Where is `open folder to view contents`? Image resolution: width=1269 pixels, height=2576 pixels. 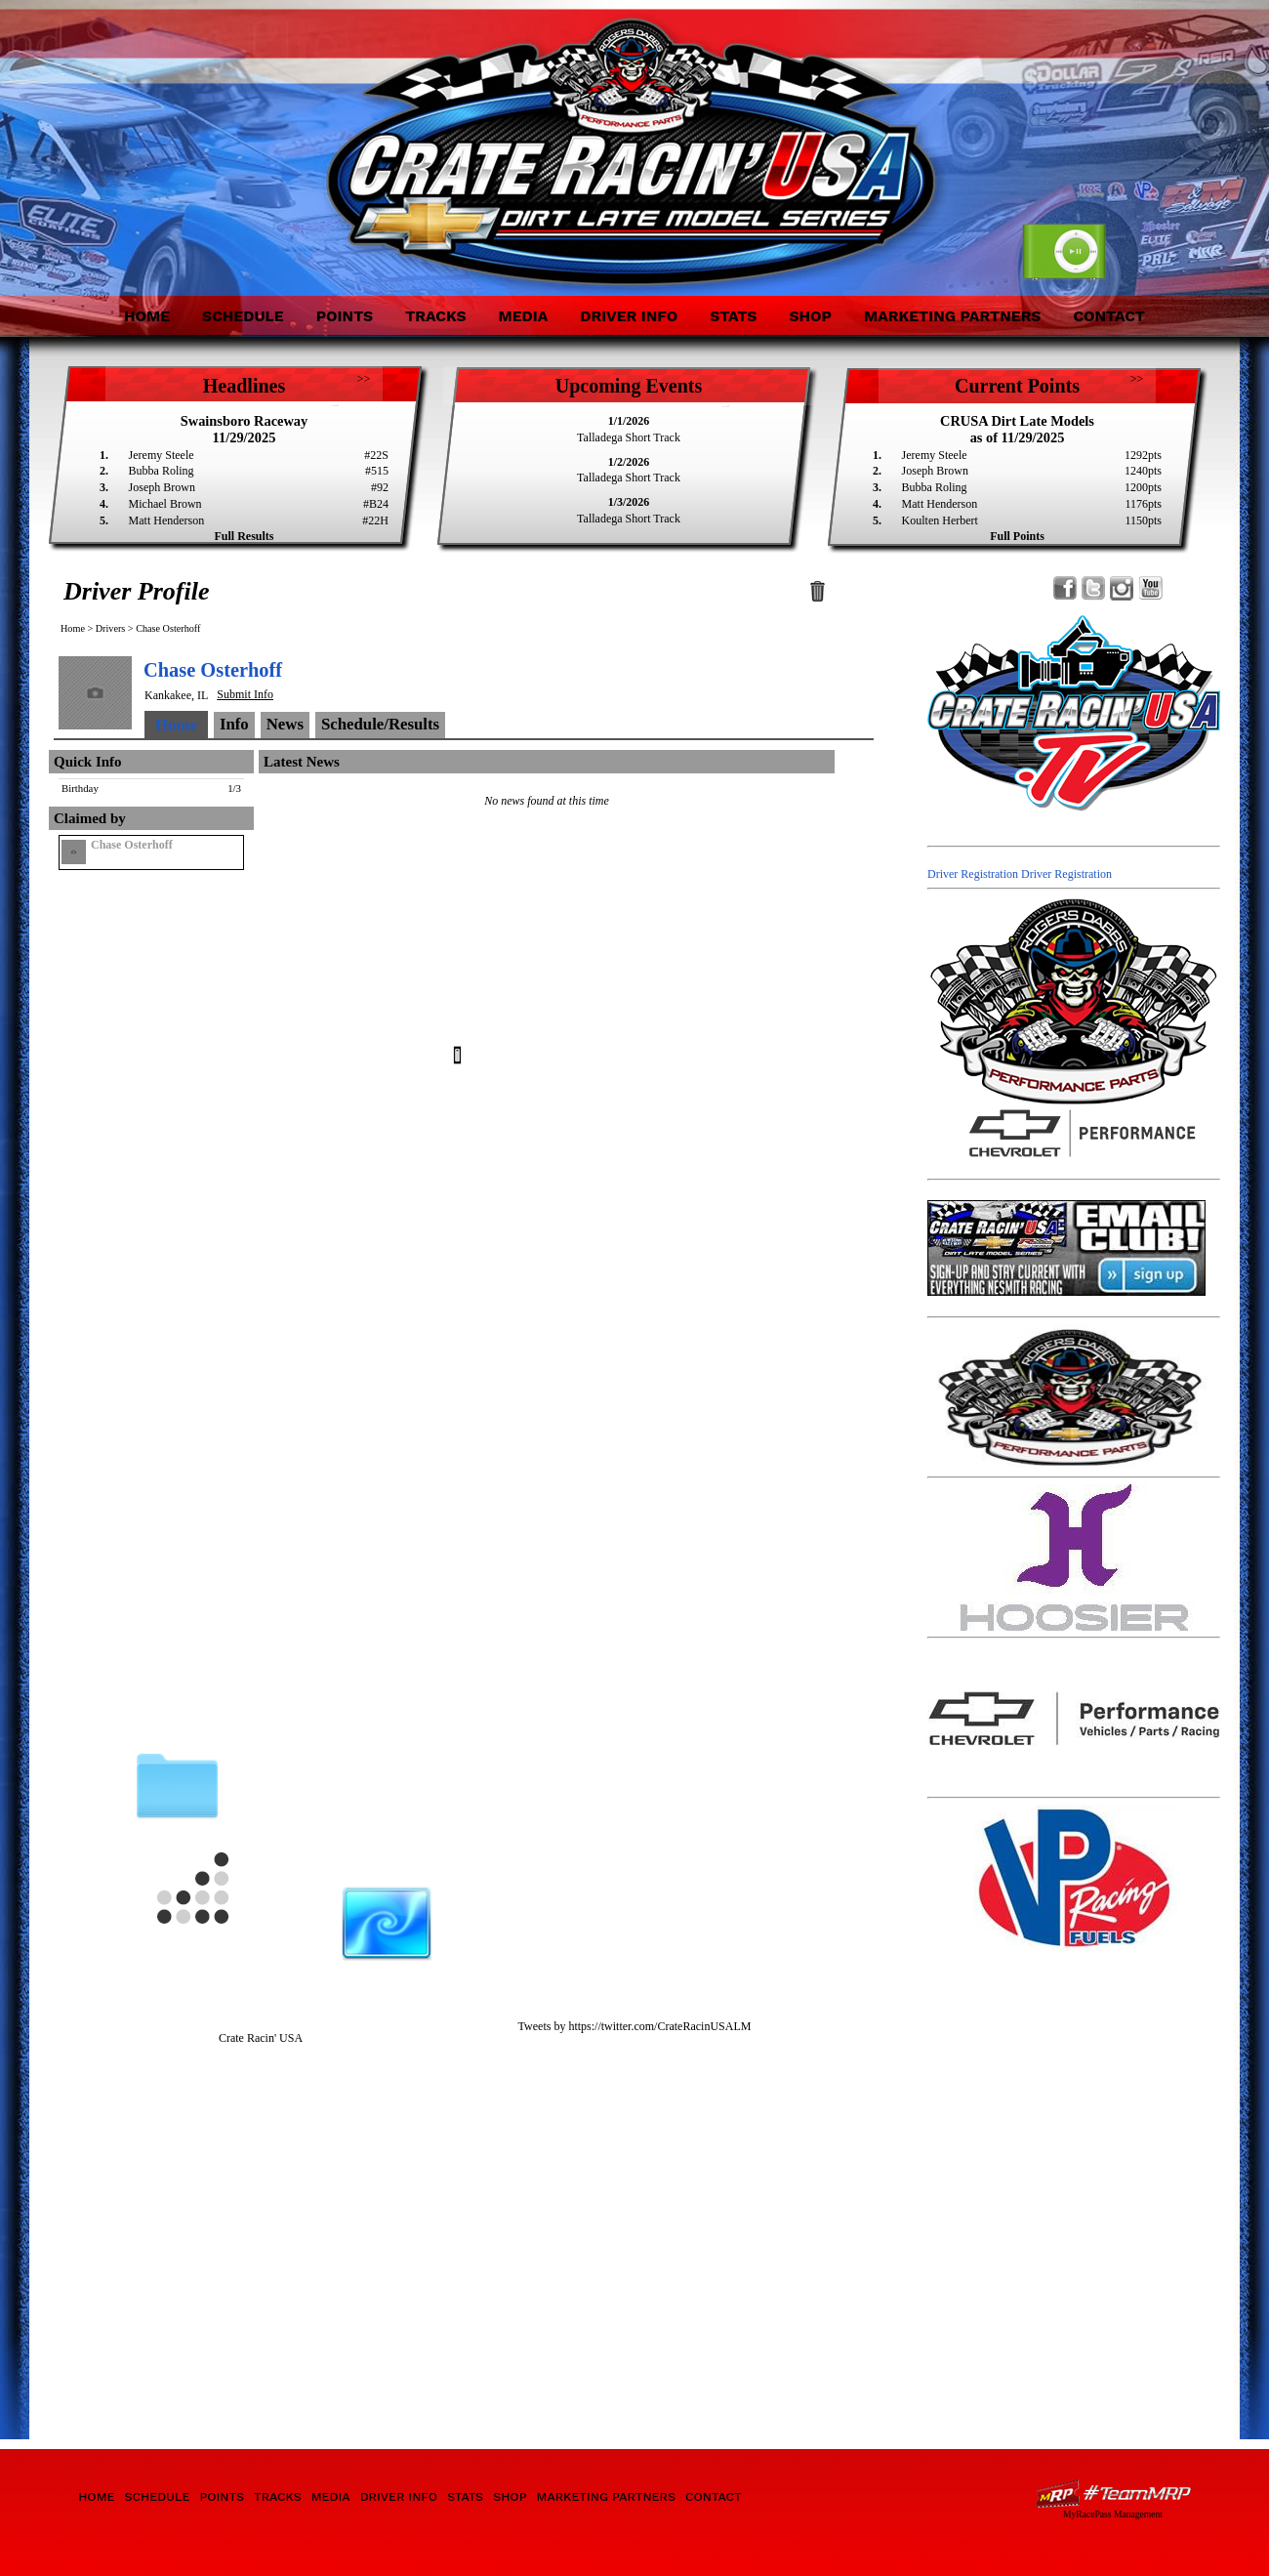
open folder to view contents is located at coordinates (177, 1785).